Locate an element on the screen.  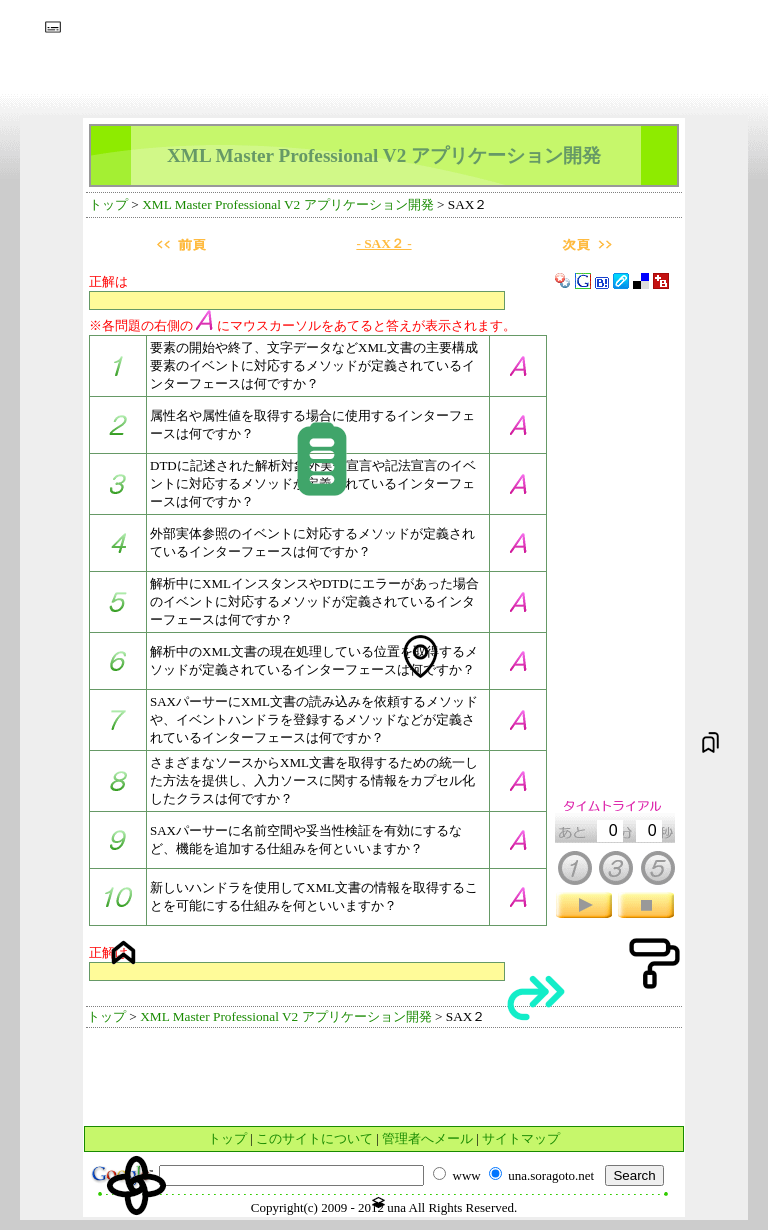
forward or share to multiple recipients is located at coordinates (536, 998).